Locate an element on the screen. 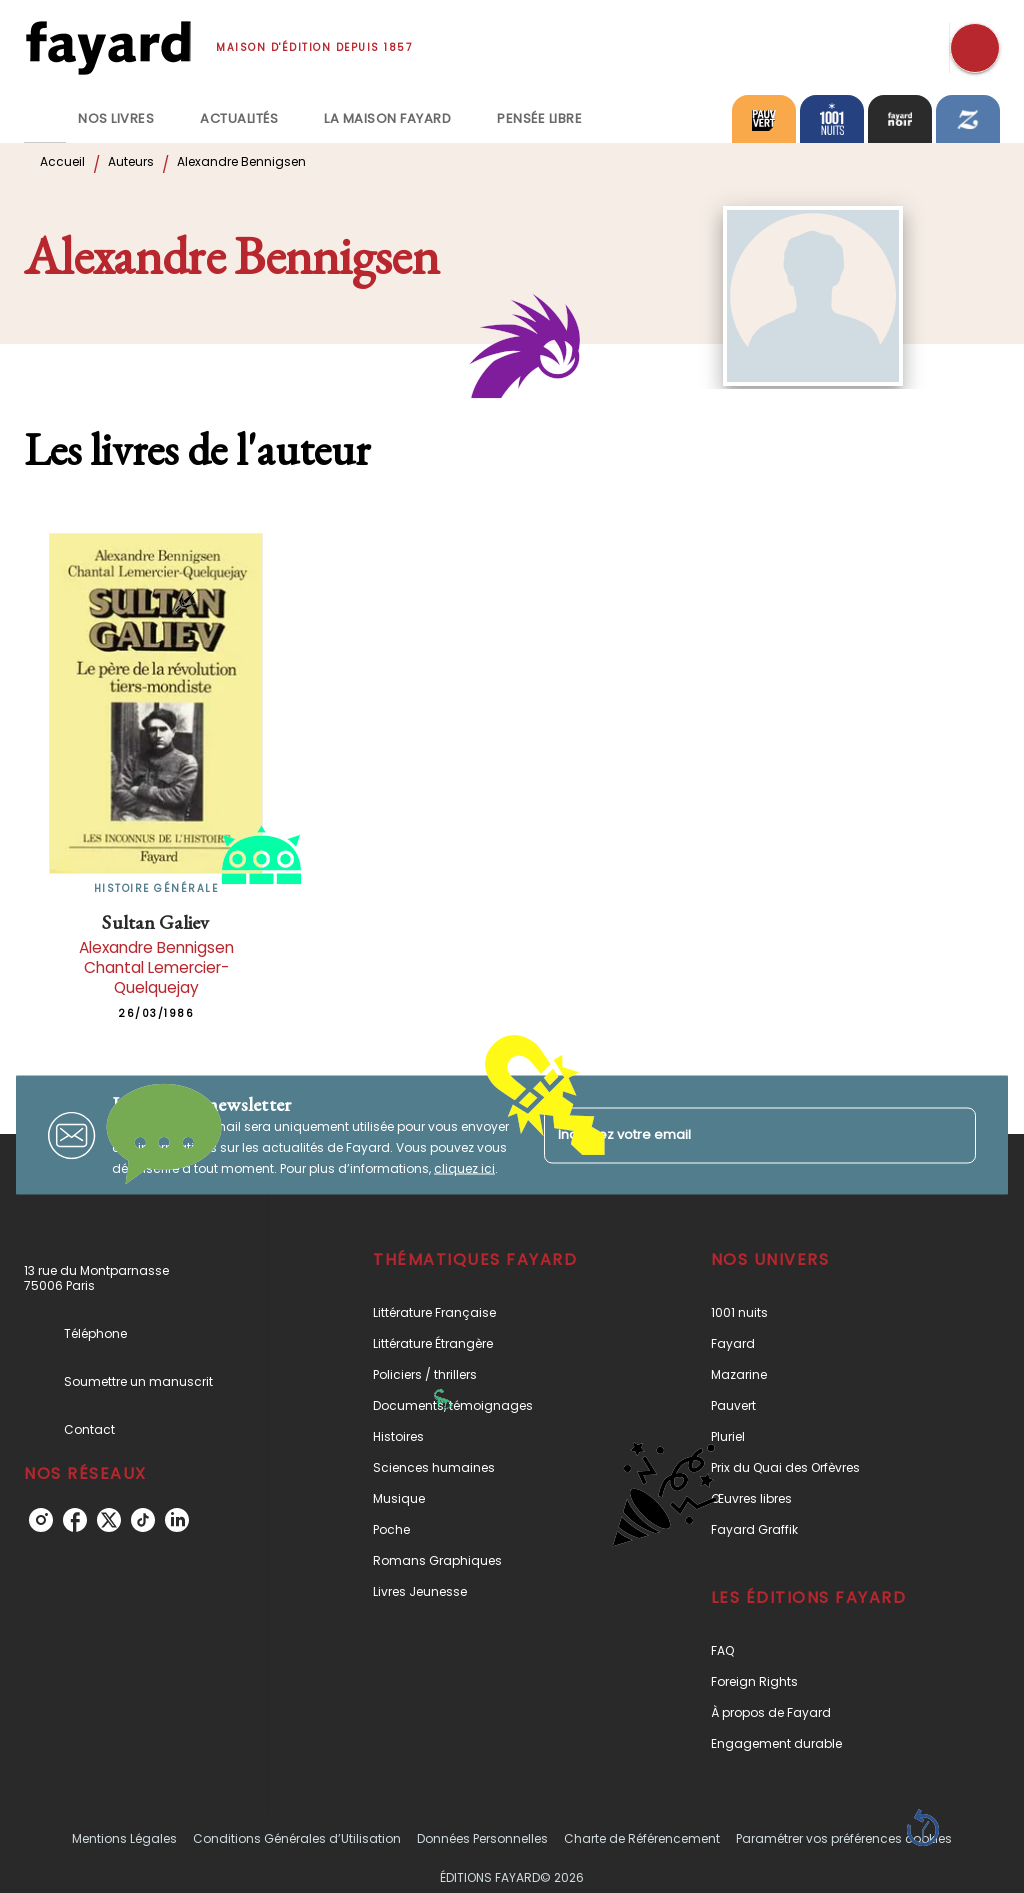 Image resolution: width=1024 pixels, height=1893 pixels. cast an electrical or lightning spell is located at coordinates (524, 342).